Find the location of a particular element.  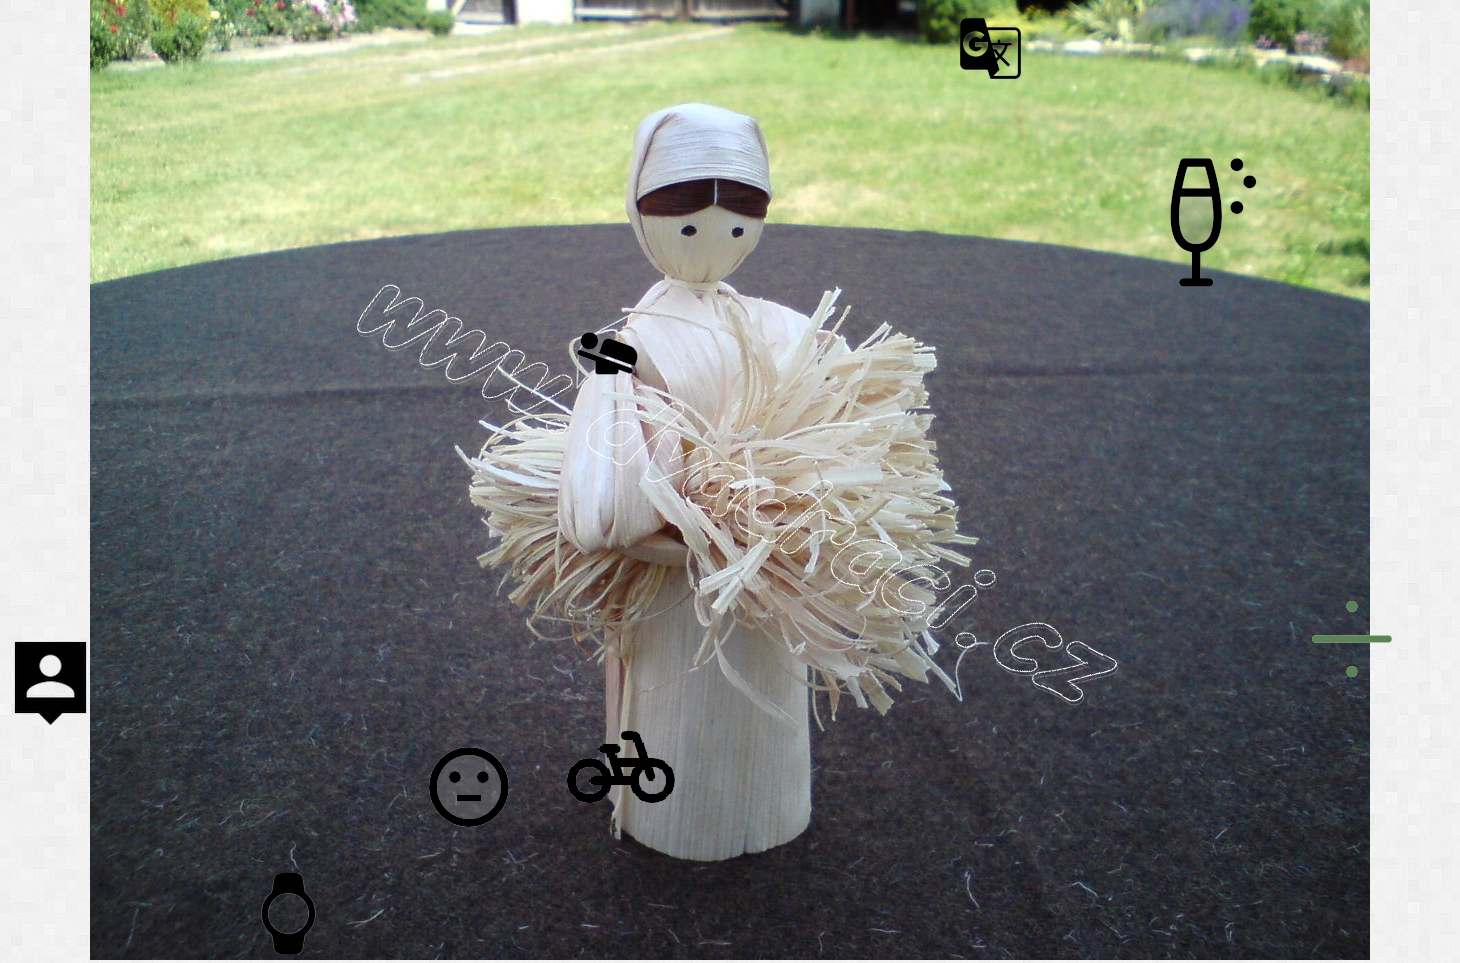

indicates a lie-flat or angled seat option on a flight is located at coordinates (607, 354).